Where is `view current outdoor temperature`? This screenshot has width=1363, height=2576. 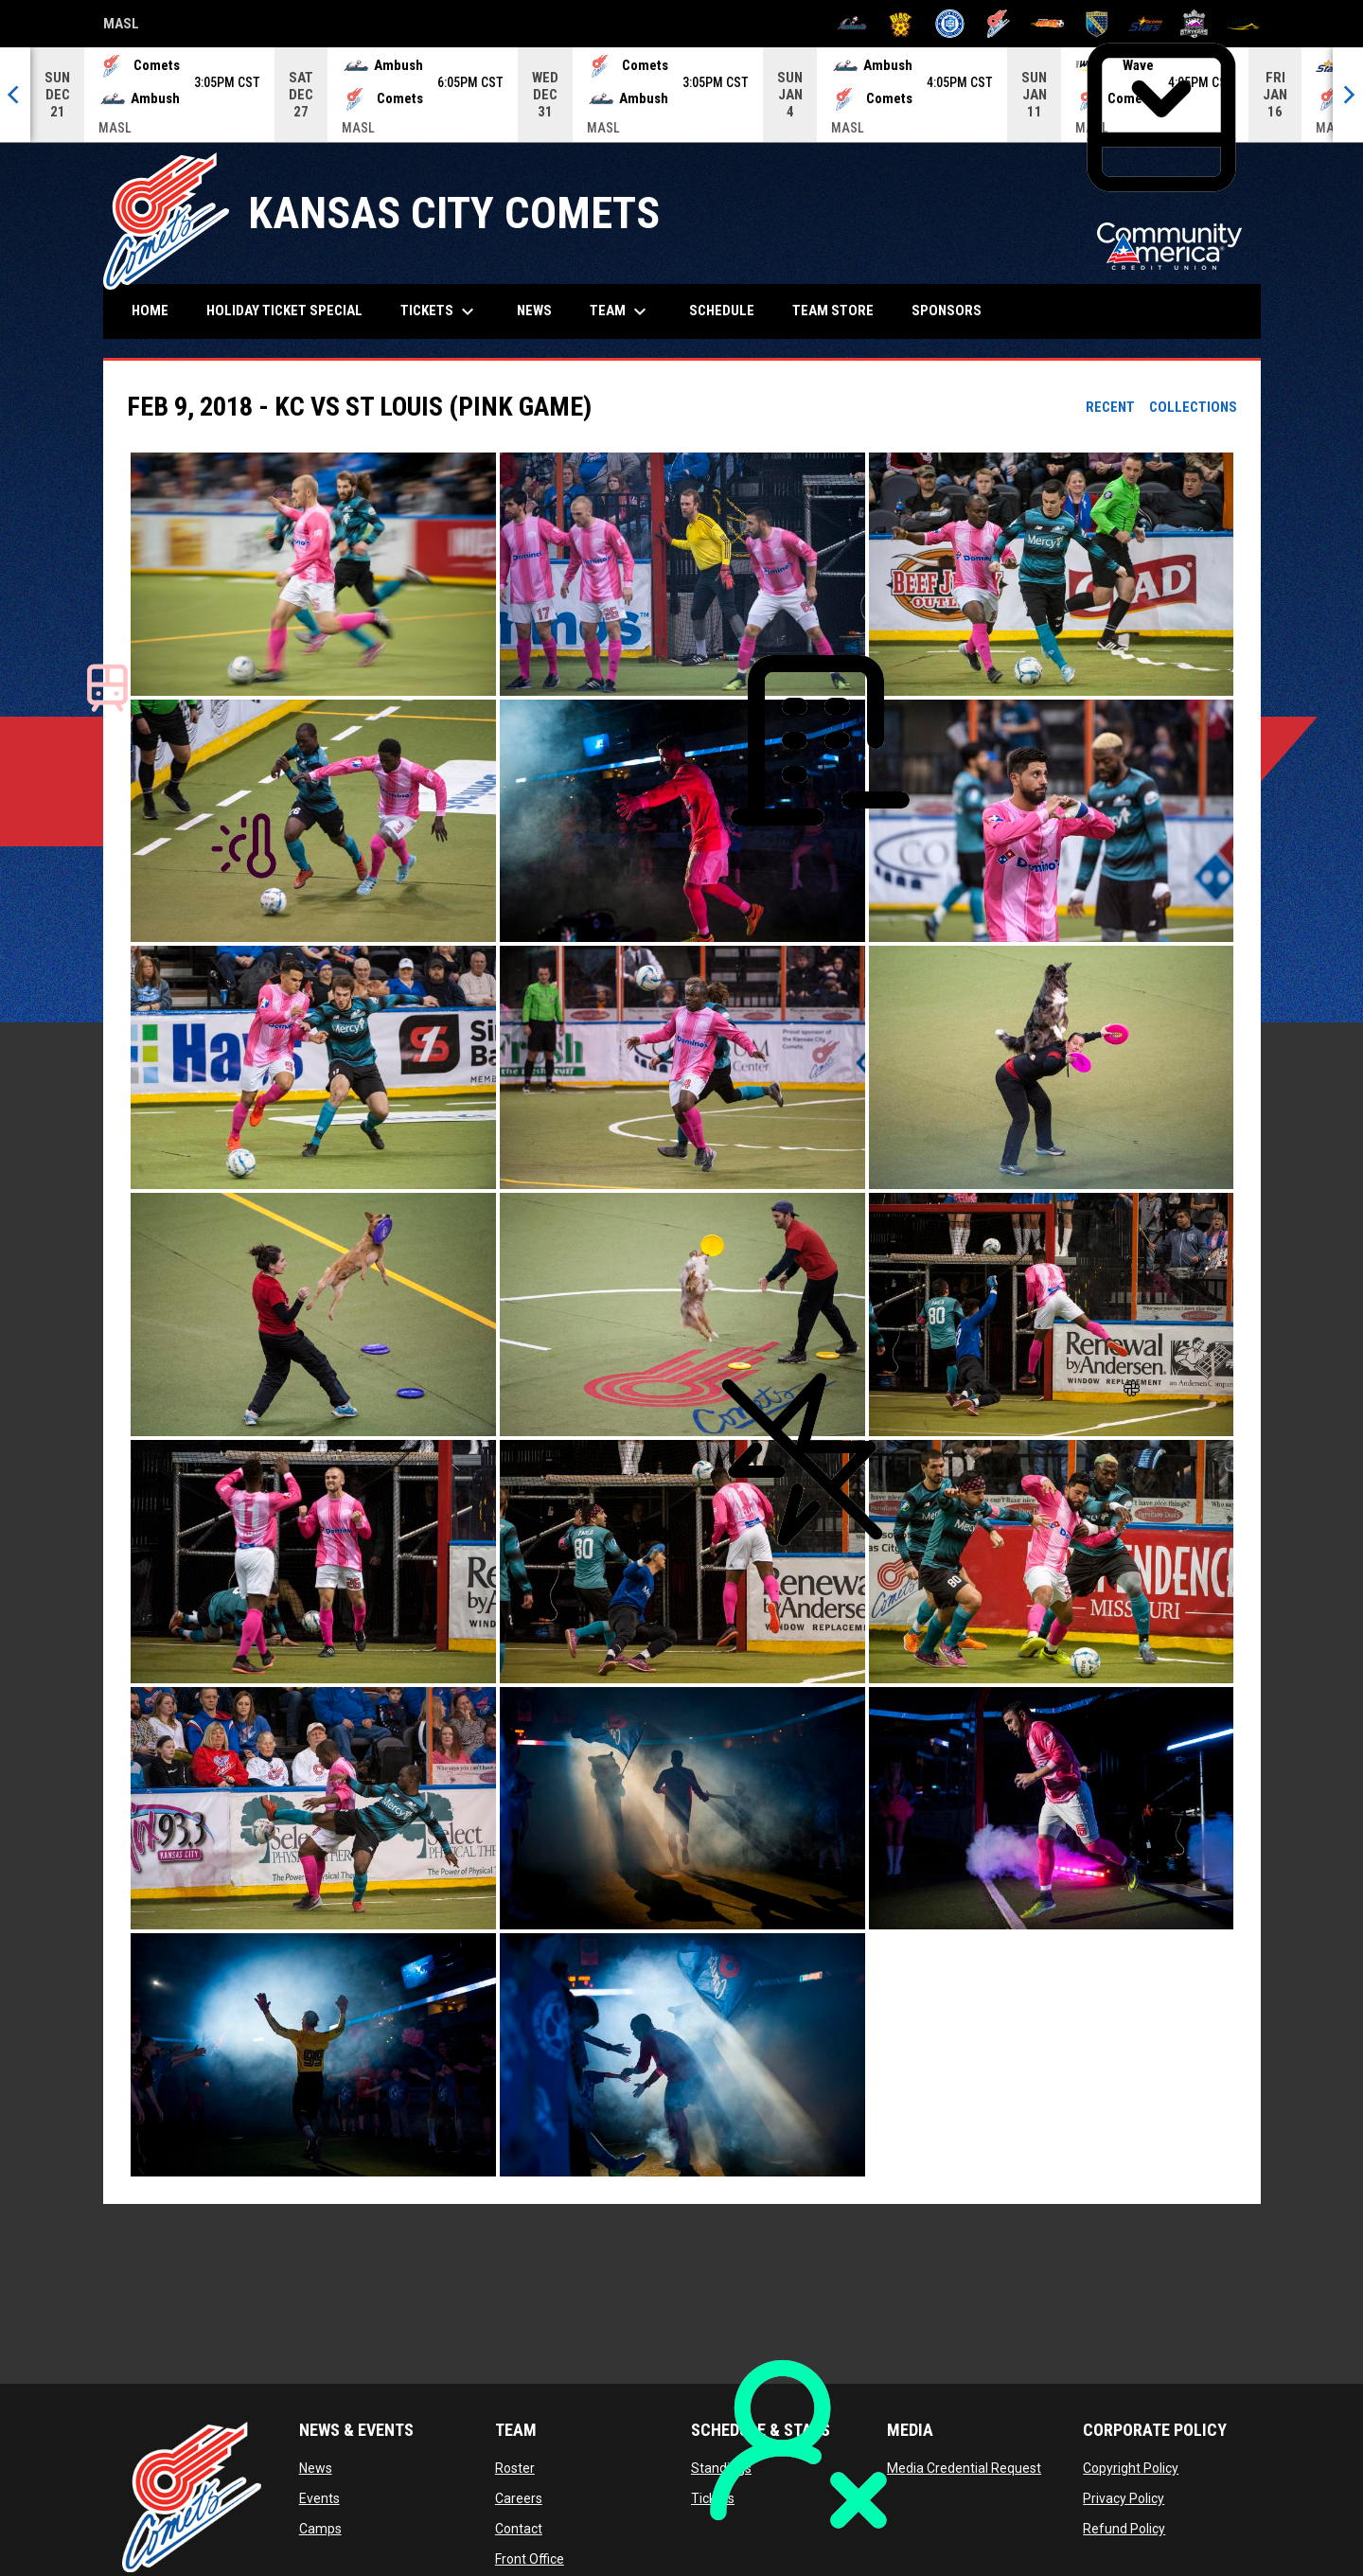
view current outdoor temperature is located at coordinates (243, 845).